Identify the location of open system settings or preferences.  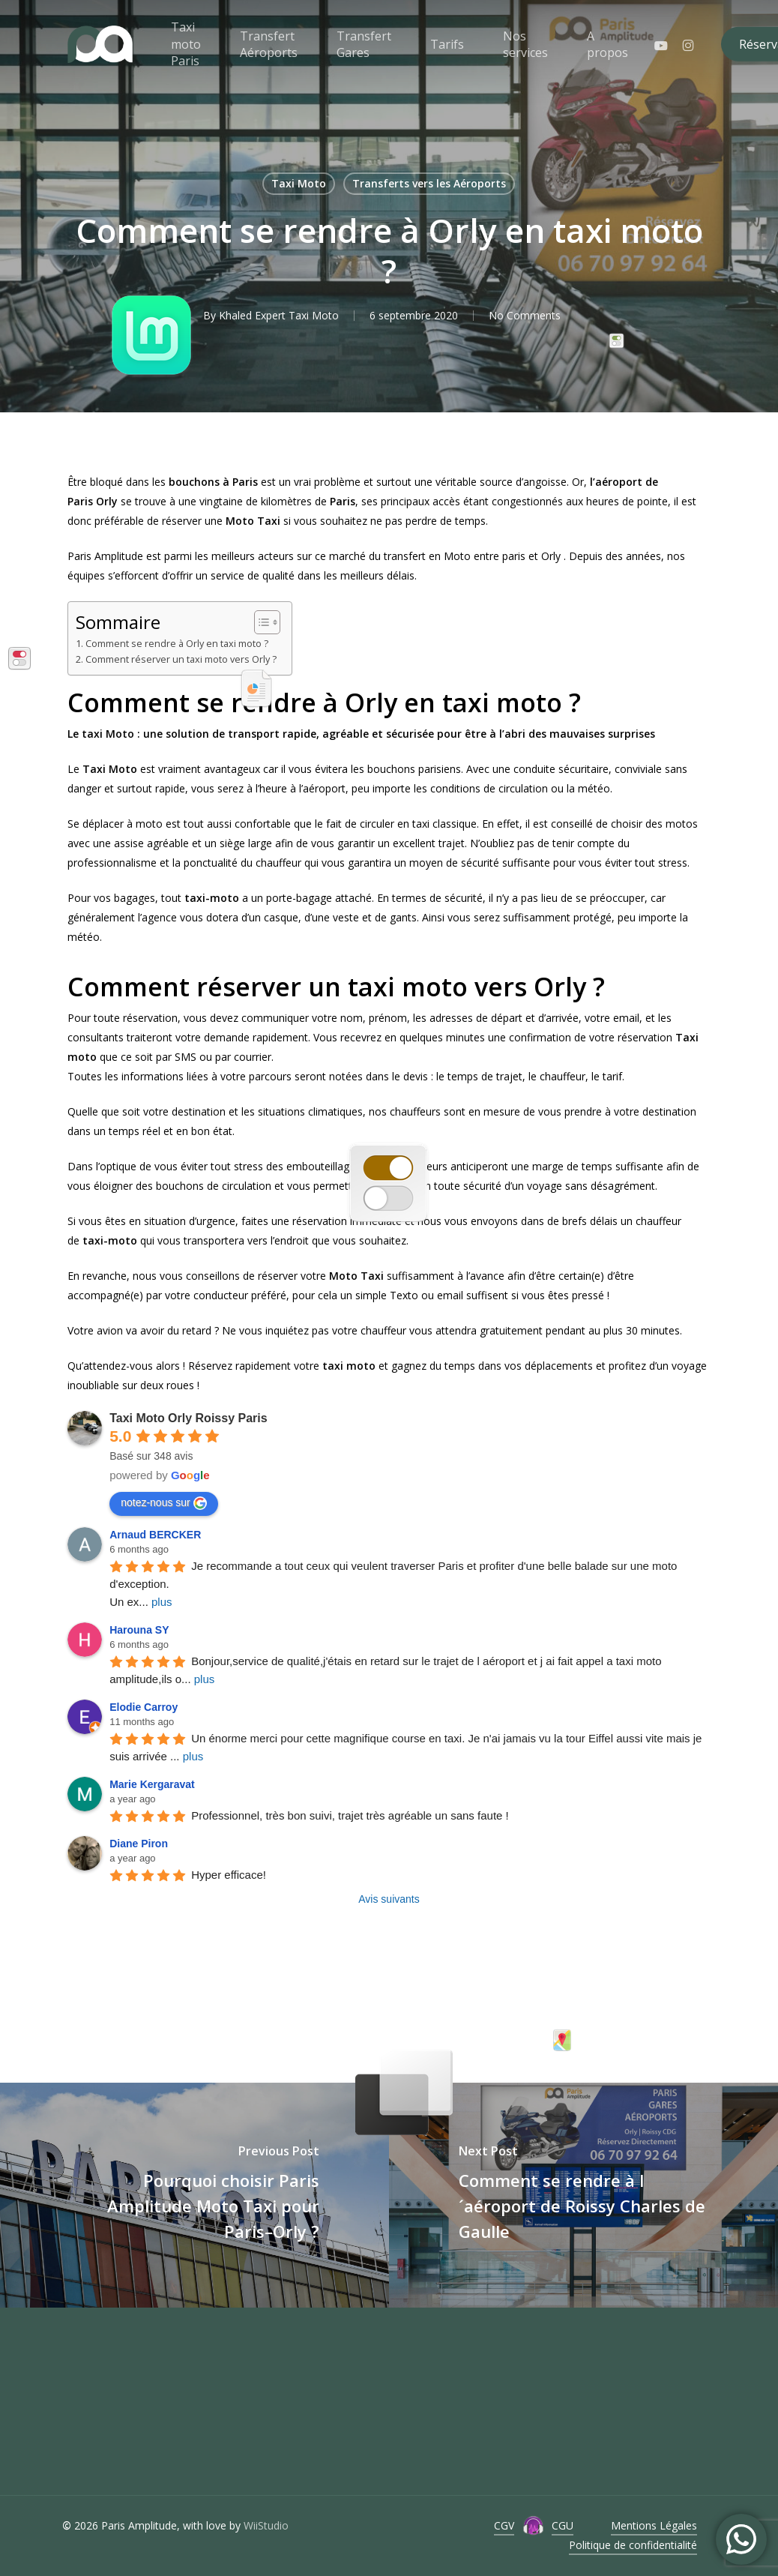
(388, 1183).